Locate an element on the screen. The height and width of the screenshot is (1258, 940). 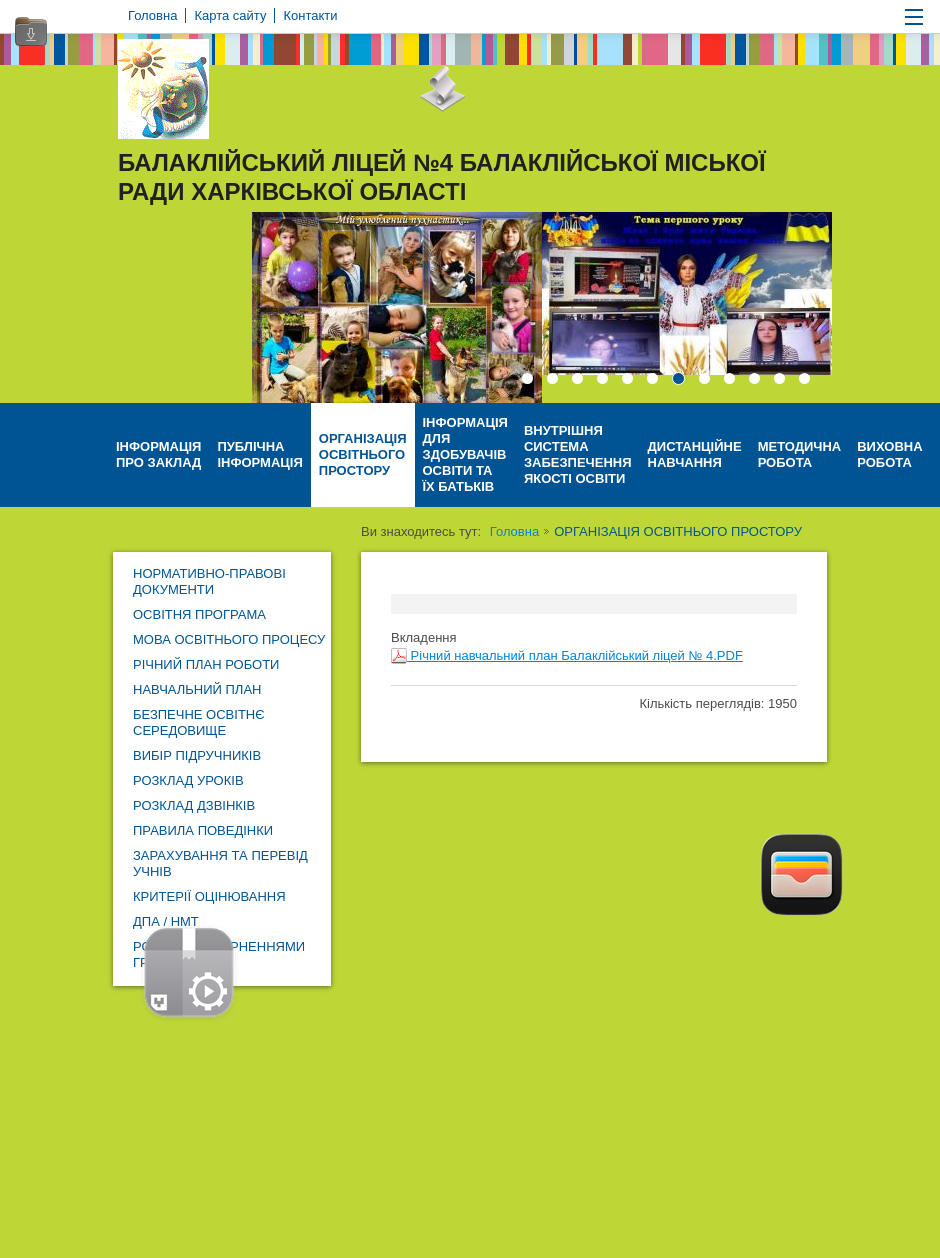
access the script menu application is located at coordinates (442, 88).